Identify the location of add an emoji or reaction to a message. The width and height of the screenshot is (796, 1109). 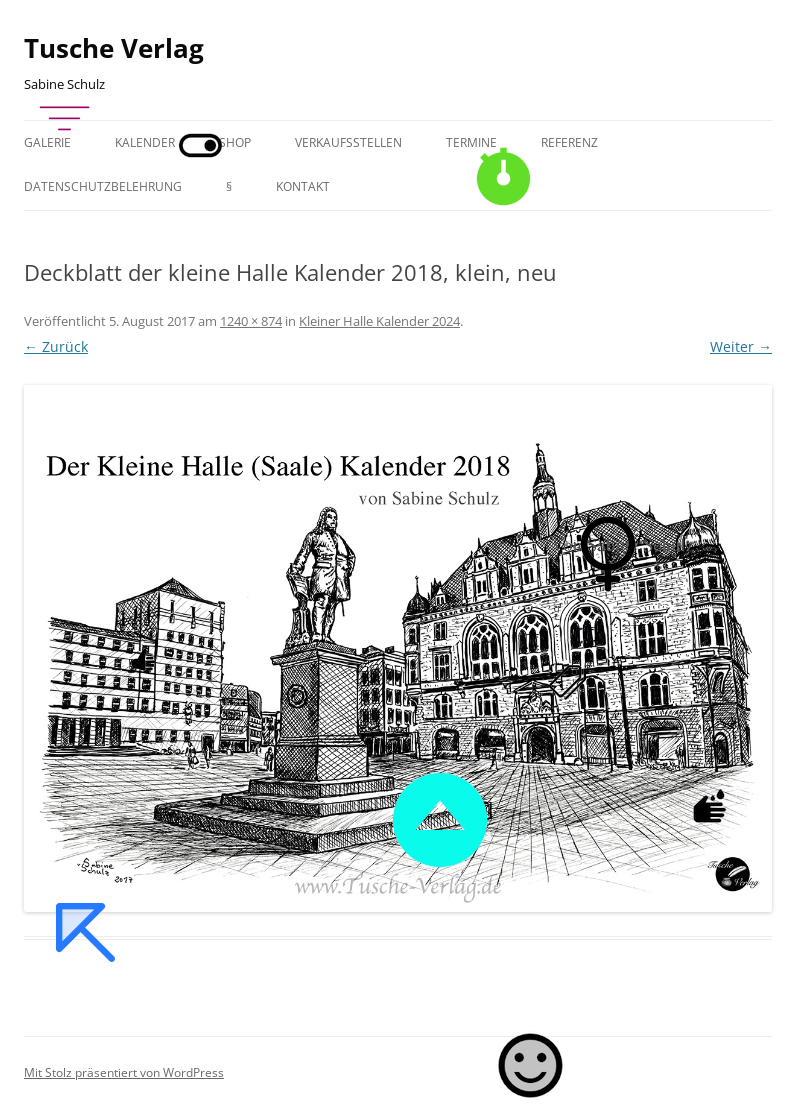
(530, 1065).